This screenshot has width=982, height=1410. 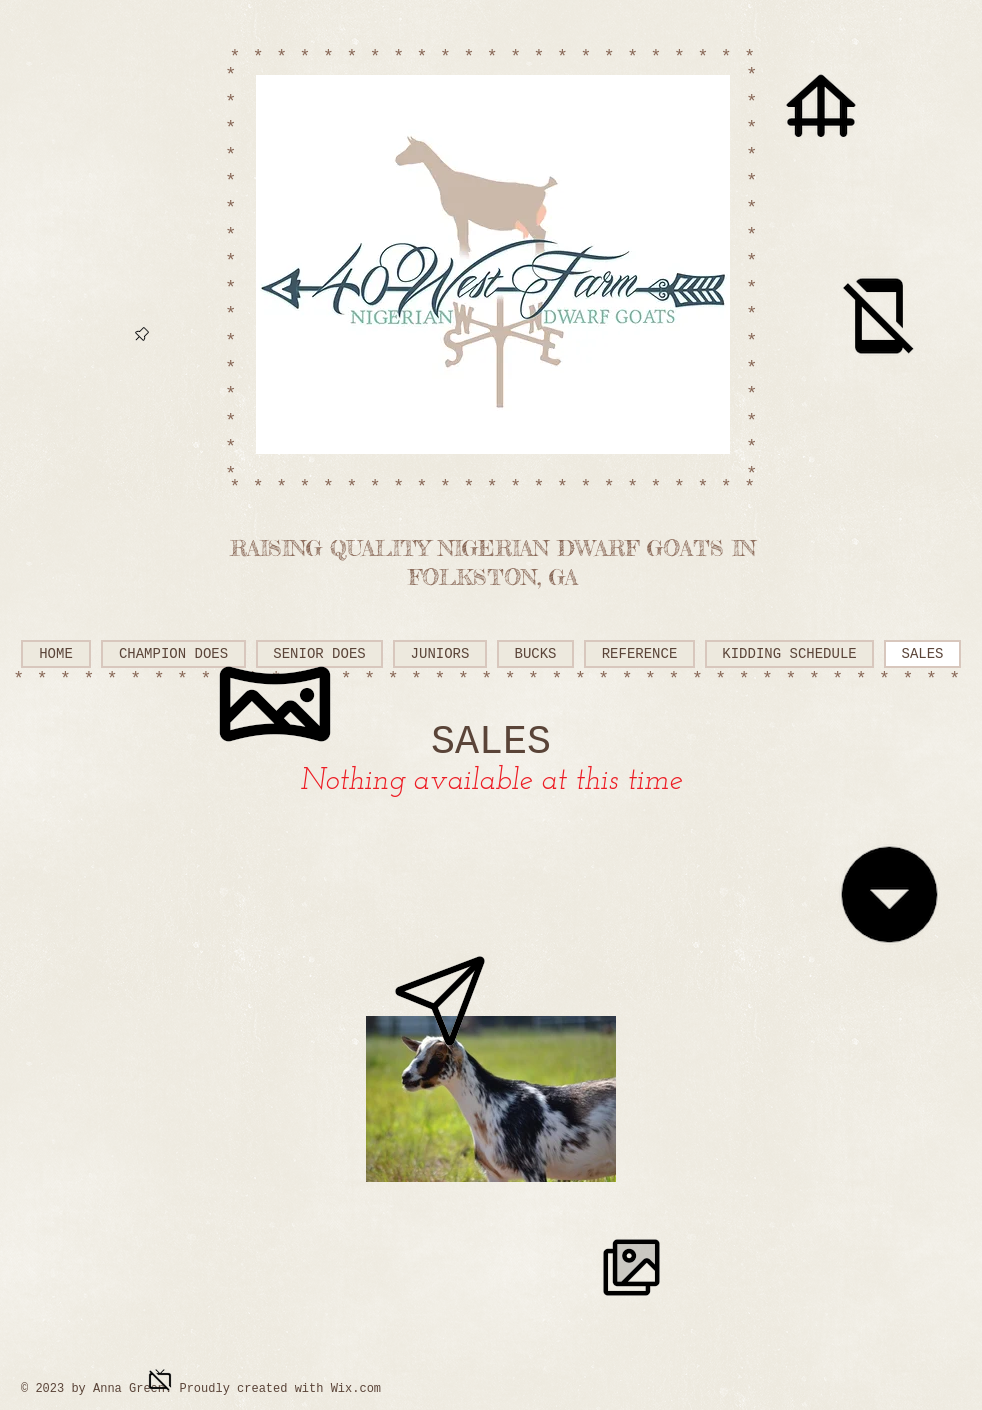 What do you see at coordinates (141, 334) in the screenshot?
I see `pin an item to keep it visible` at bounding box center [141, 334].